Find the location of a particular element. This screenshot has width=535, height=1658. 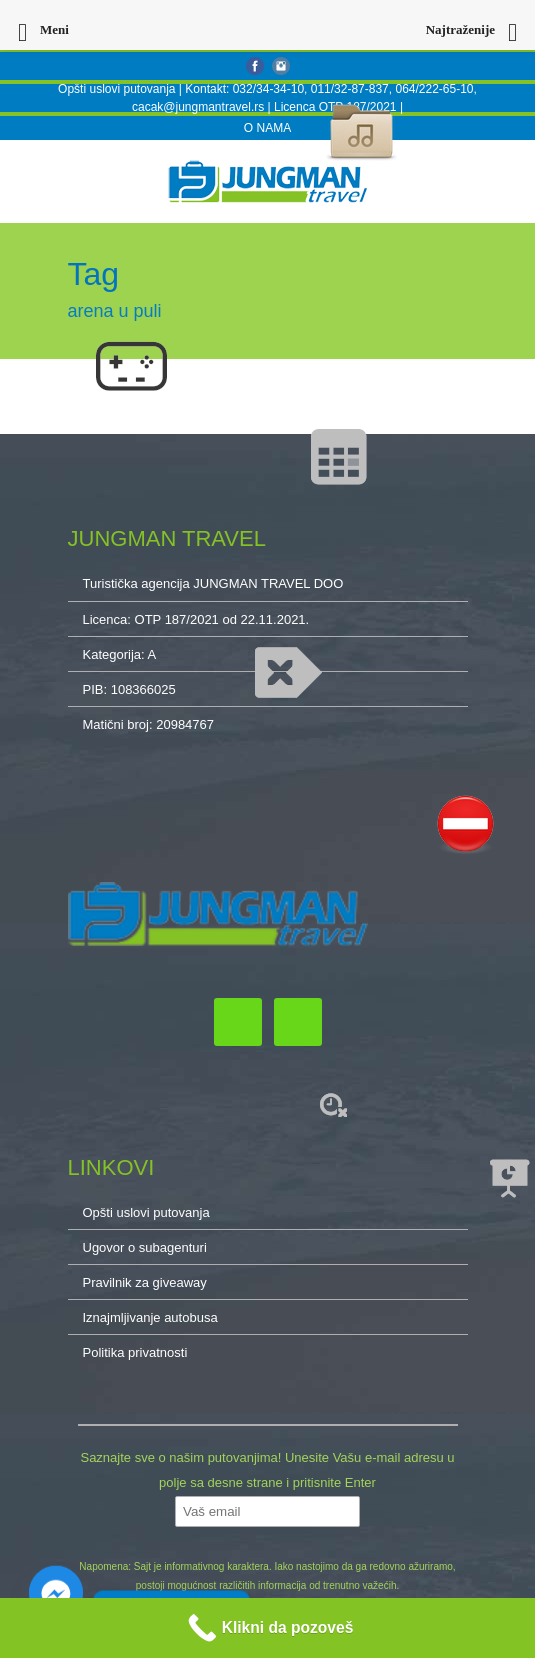

connect a game controller is located at coordinates (131, 368).